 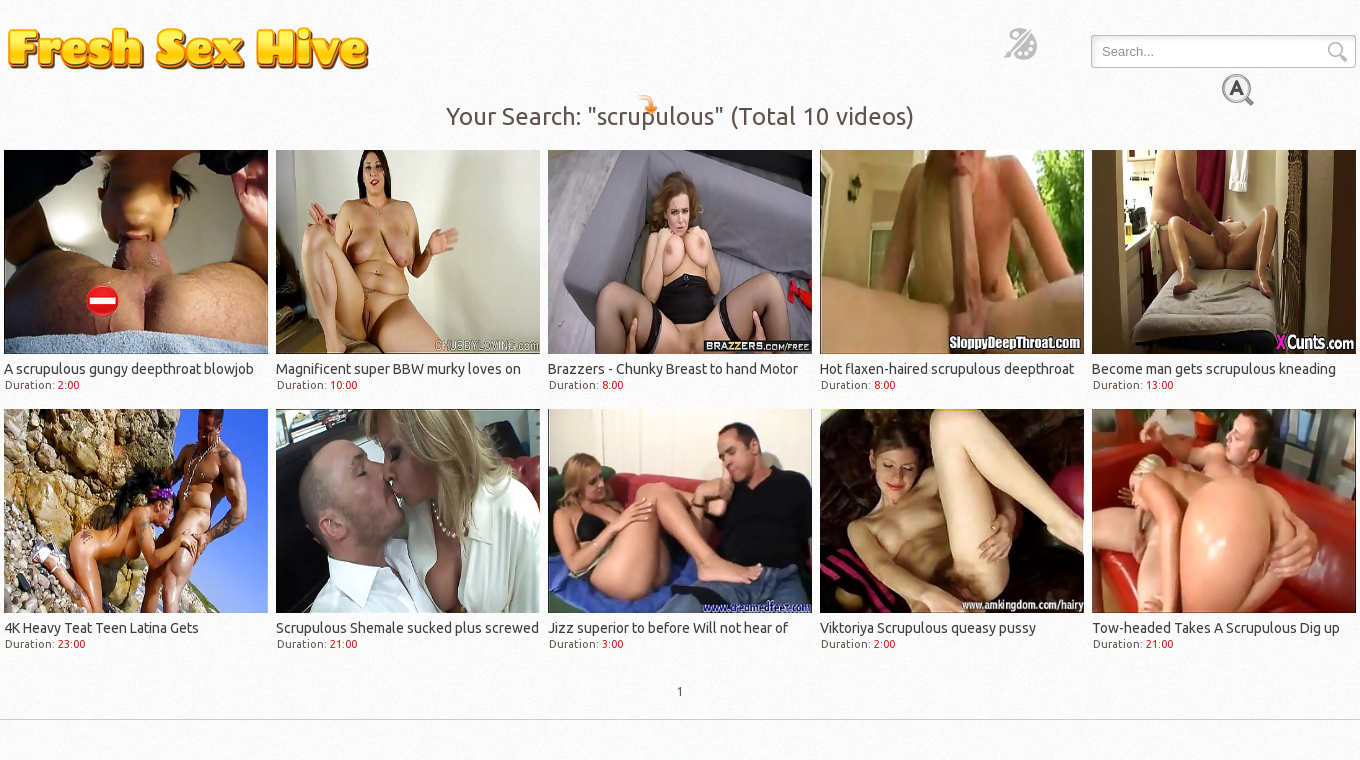 I want to click on indicates an error or critical issue has occurred, so click(x=103, y=301).